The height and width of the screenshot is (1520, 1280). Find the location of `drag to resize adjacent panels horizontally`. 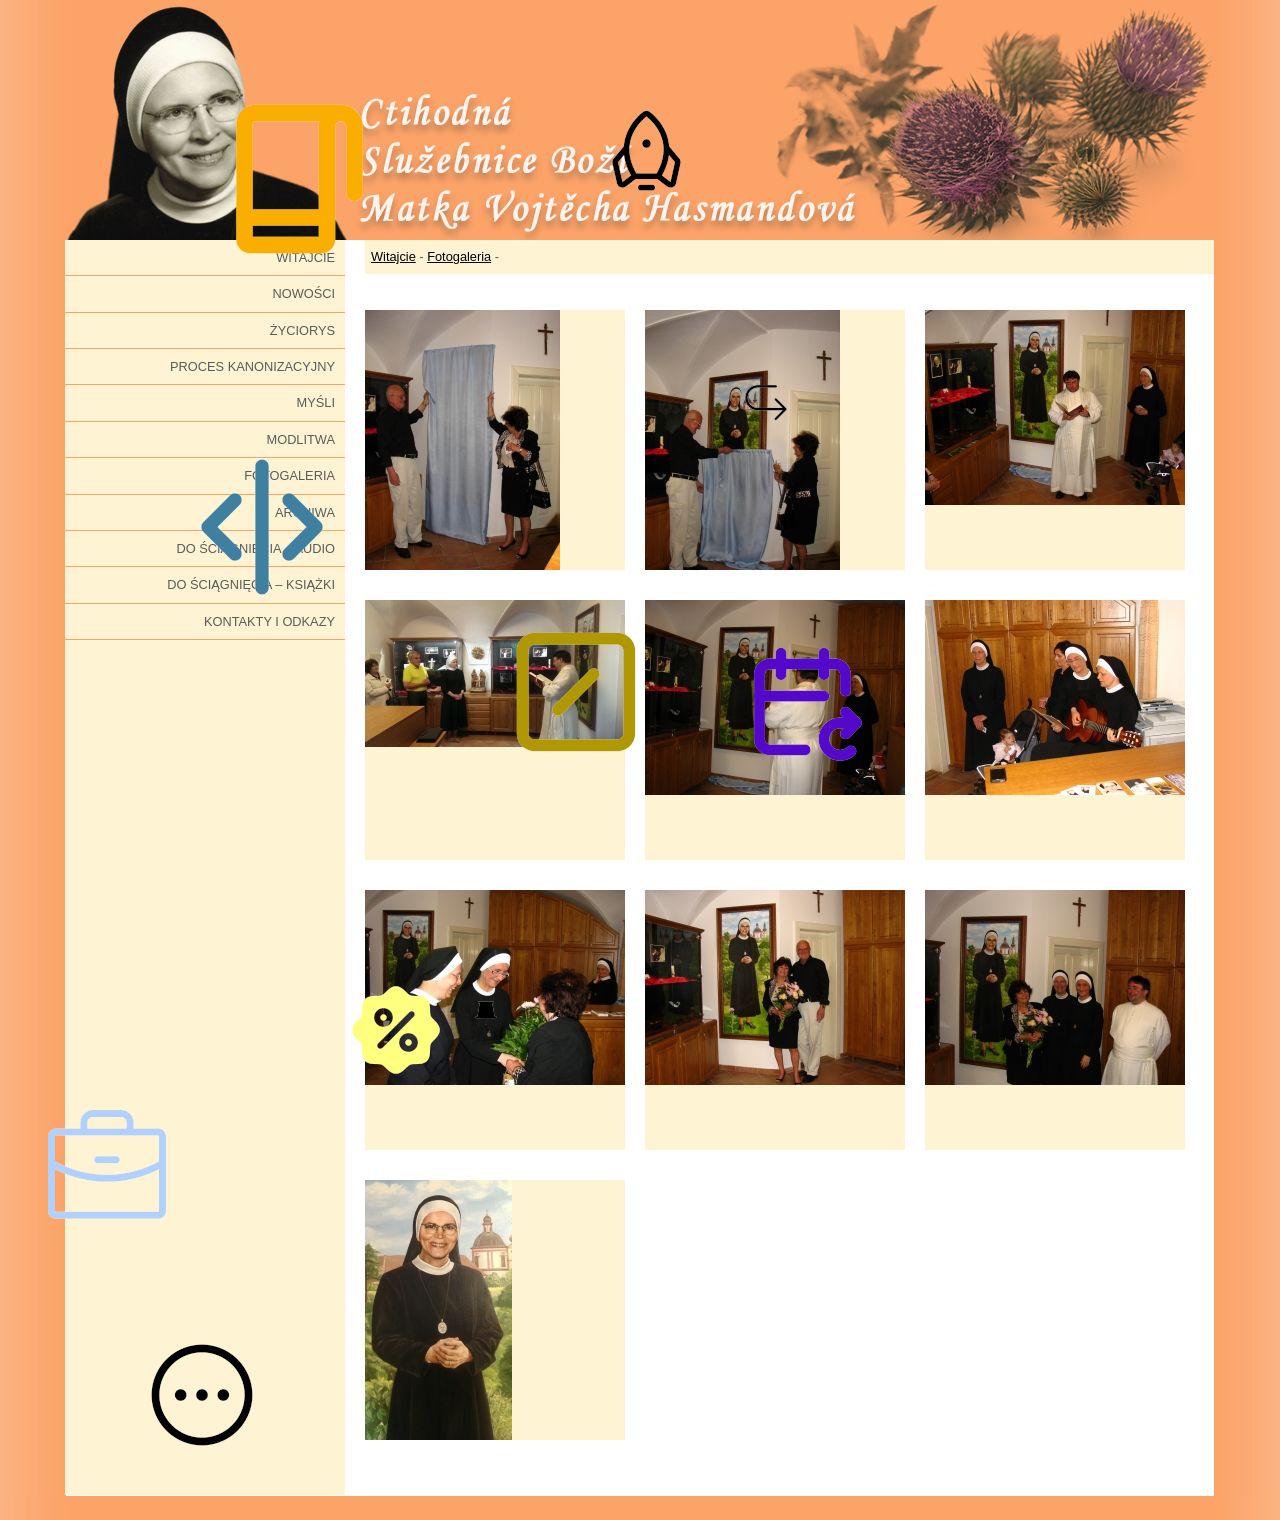

drag to resize adjacent panels horizontally is located at coordinates (262, 527).